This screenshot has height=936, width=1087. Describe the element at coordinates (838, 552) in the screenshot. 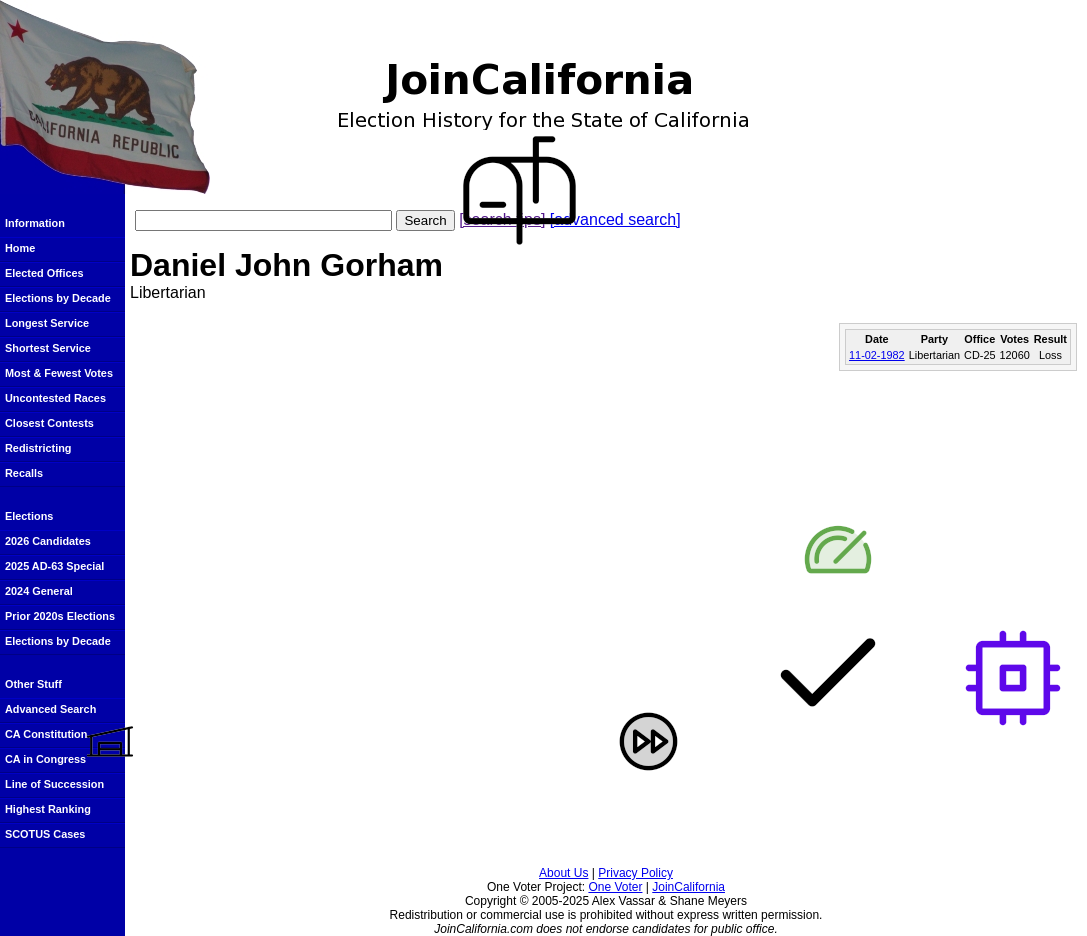

I see `view speed or performance metrics` at that location.